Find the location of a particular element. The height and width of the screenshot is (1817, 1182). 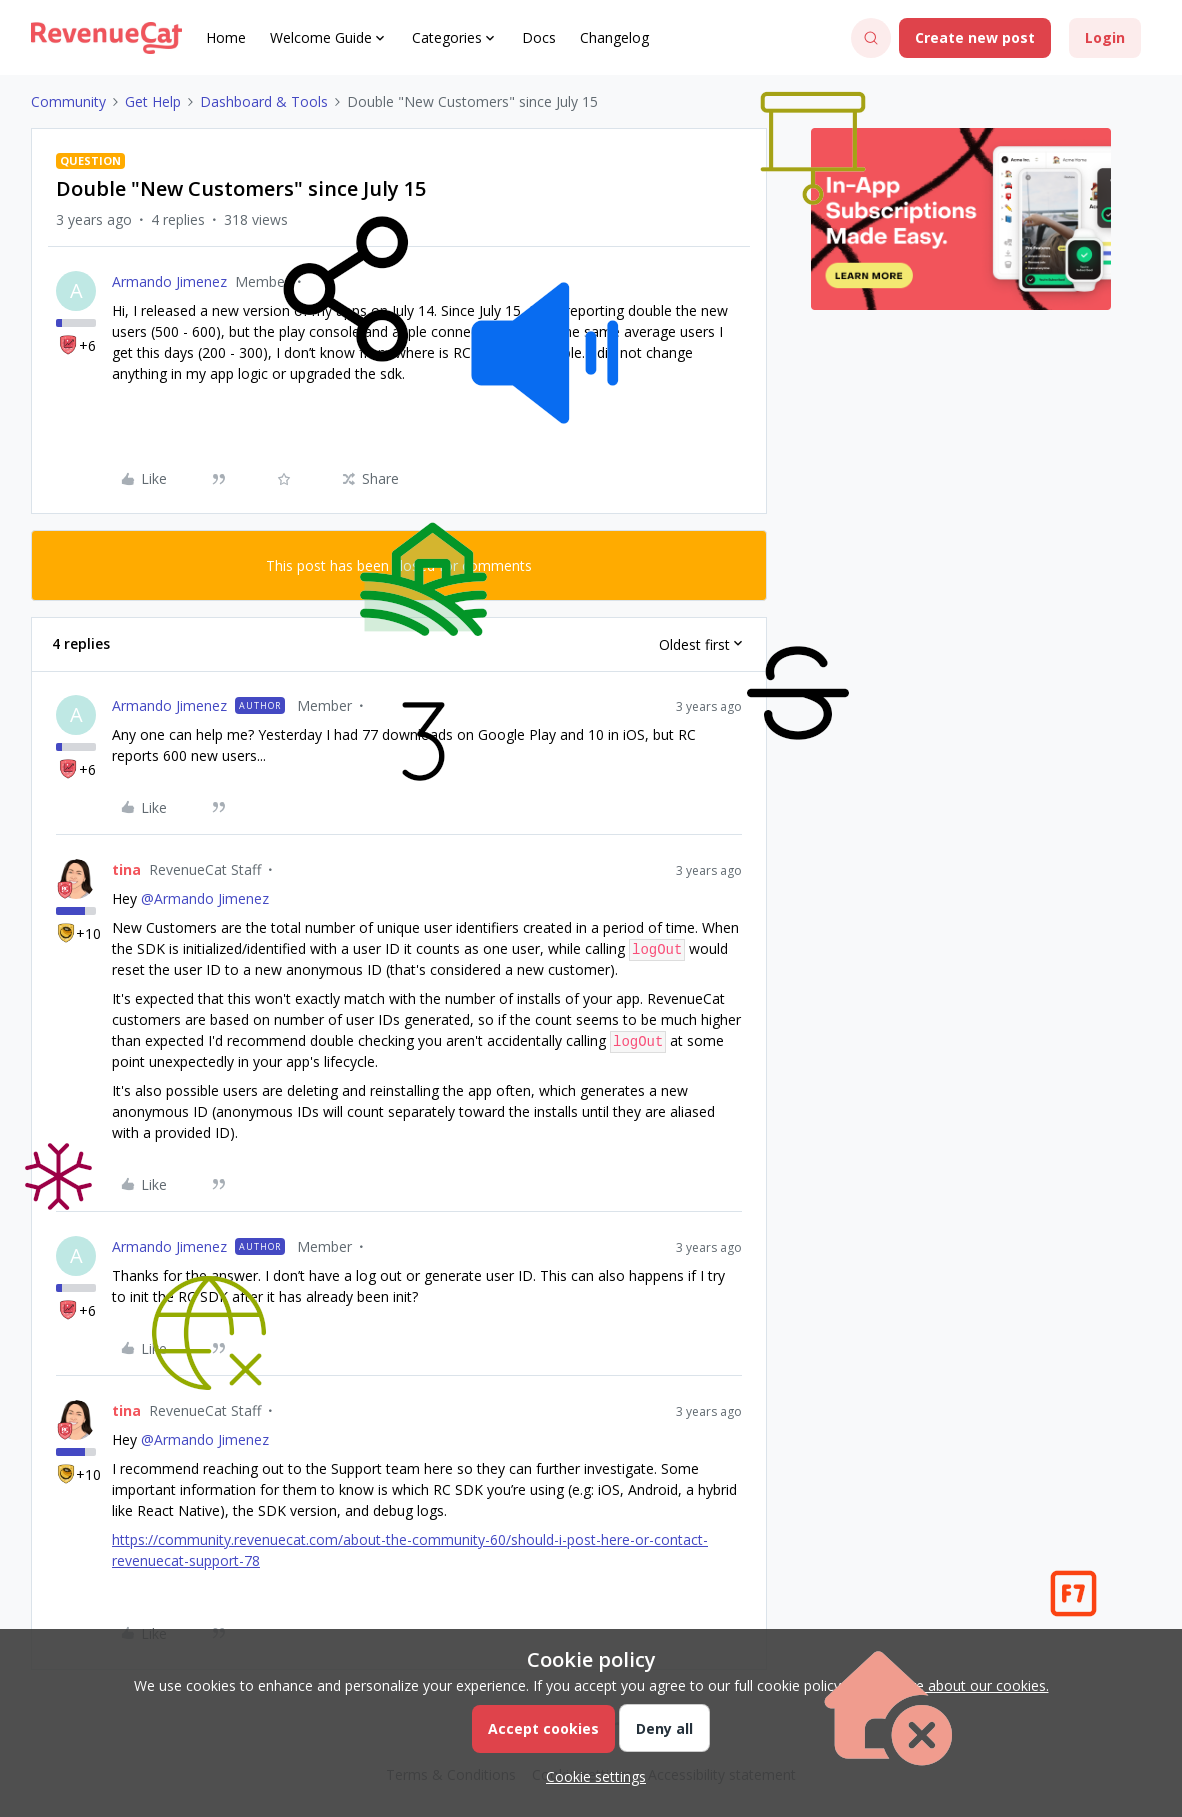

share content to social networks is located at coordinates (351, 289).